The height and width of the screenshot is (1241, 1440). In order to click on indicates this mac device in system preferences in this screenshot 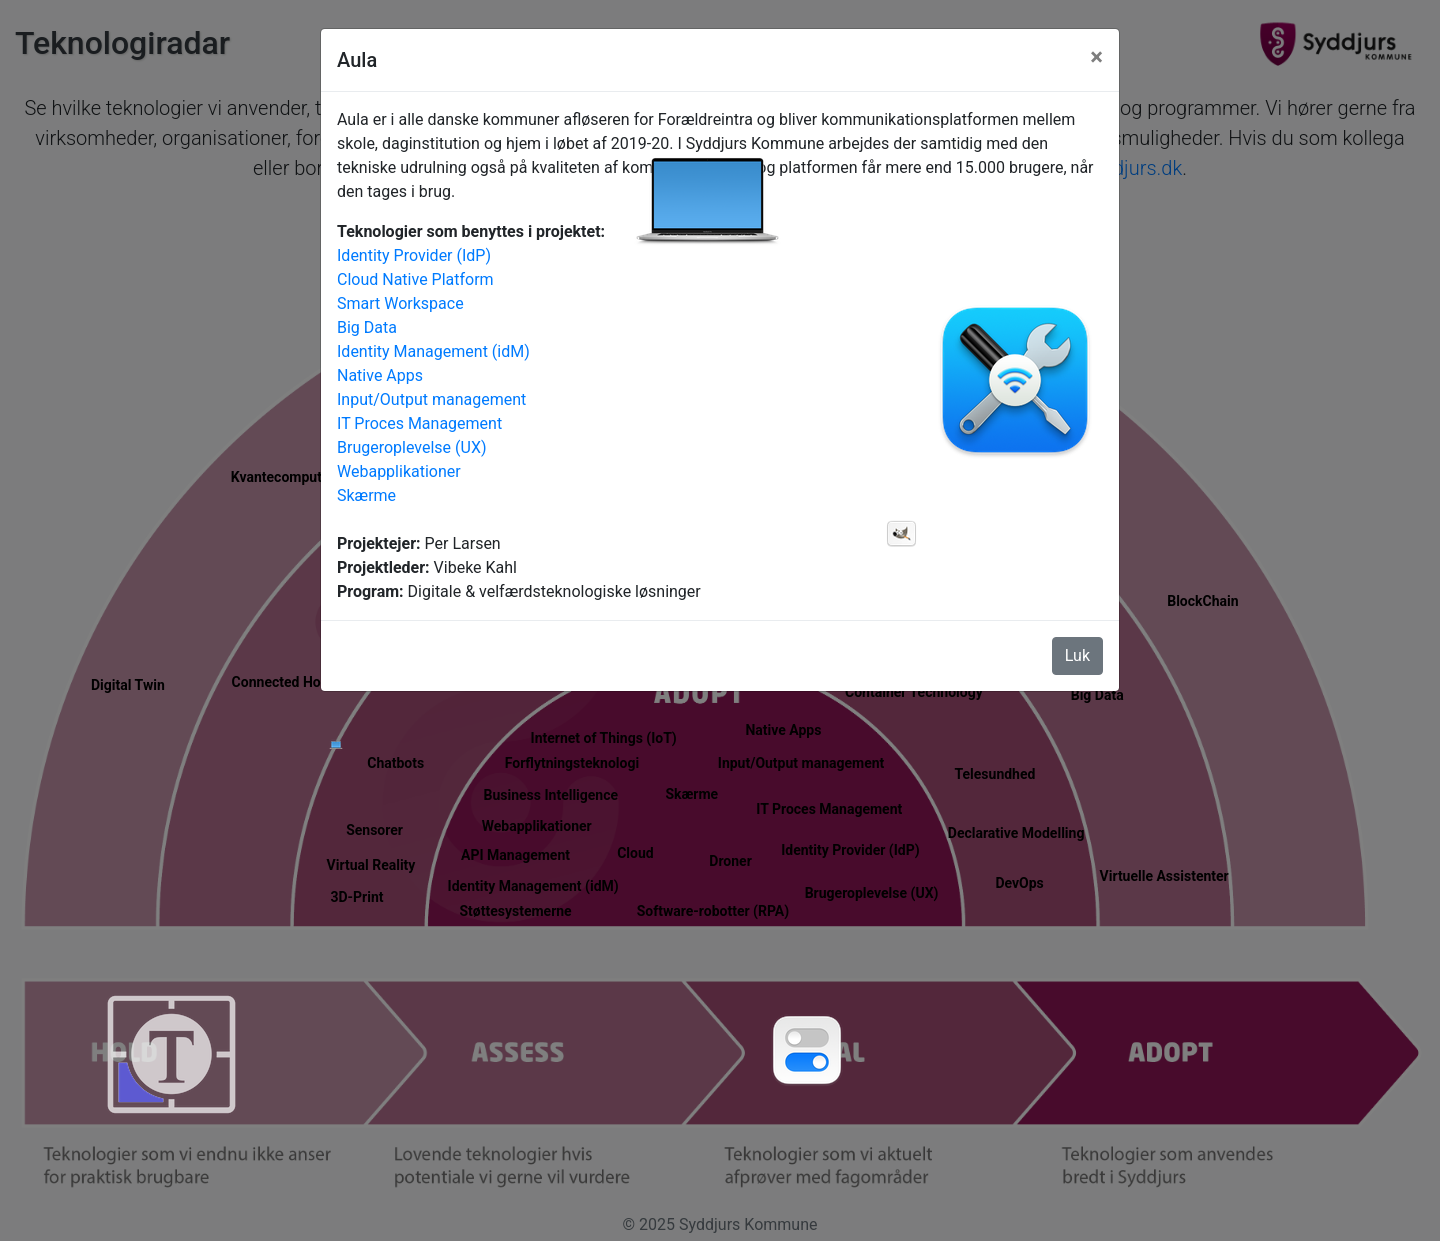, I will do `click(707, 195)`.